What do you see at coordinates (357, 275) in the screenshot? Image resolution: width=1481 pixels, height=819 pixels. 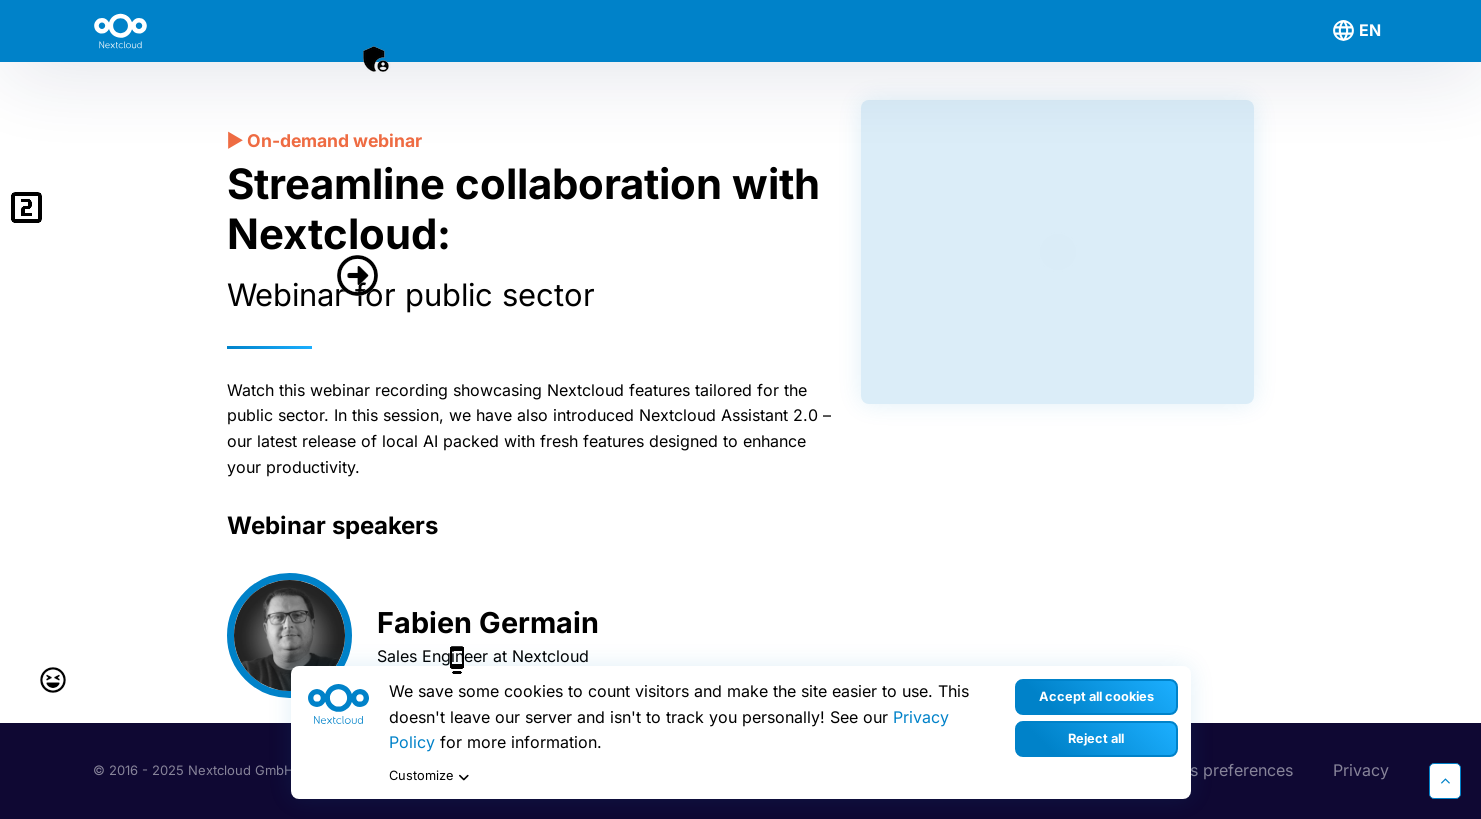 I see `go to next item or step` at bounding box center [357, 275].